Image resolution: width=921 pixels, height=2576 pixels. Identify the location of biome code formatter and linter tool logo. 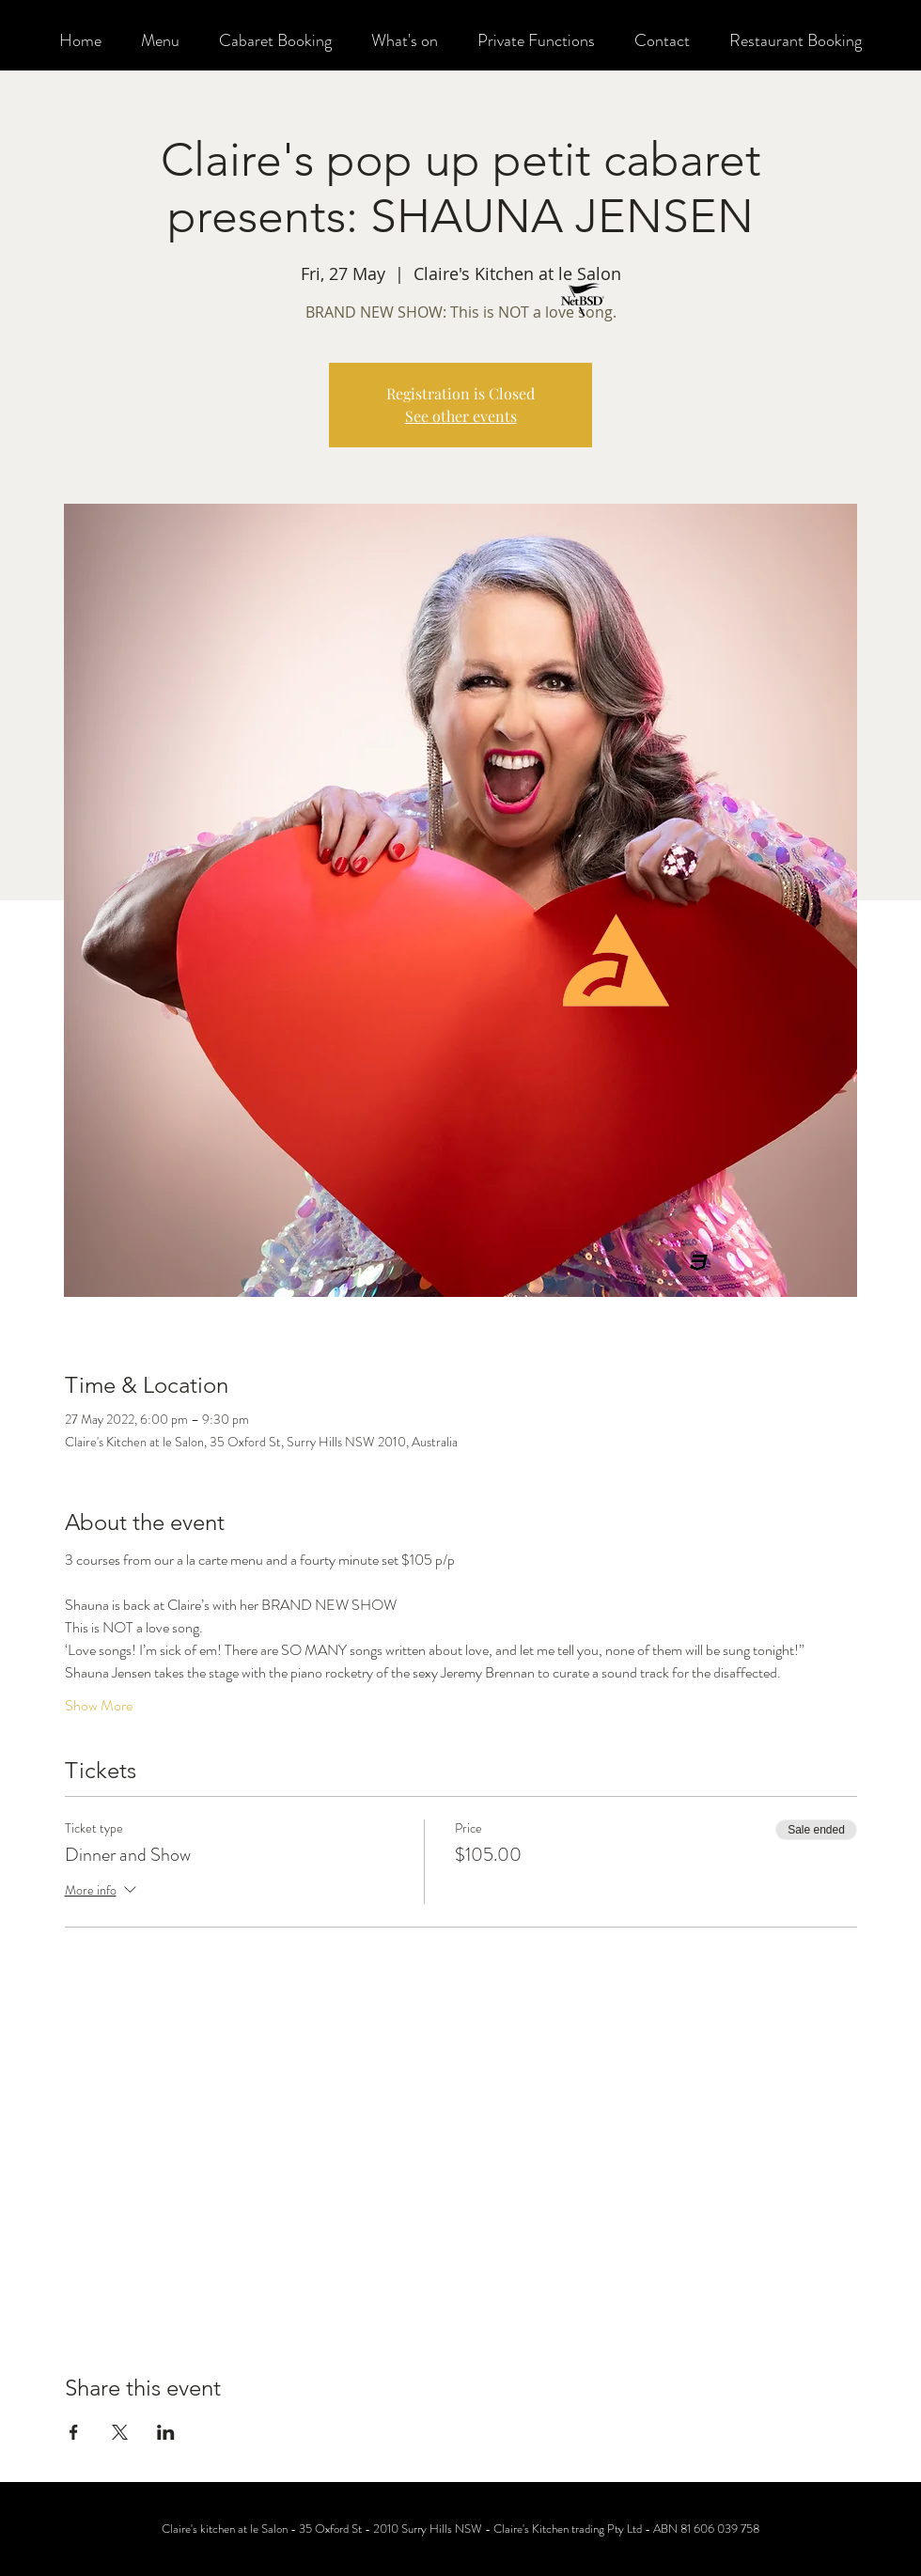
(616, 960).